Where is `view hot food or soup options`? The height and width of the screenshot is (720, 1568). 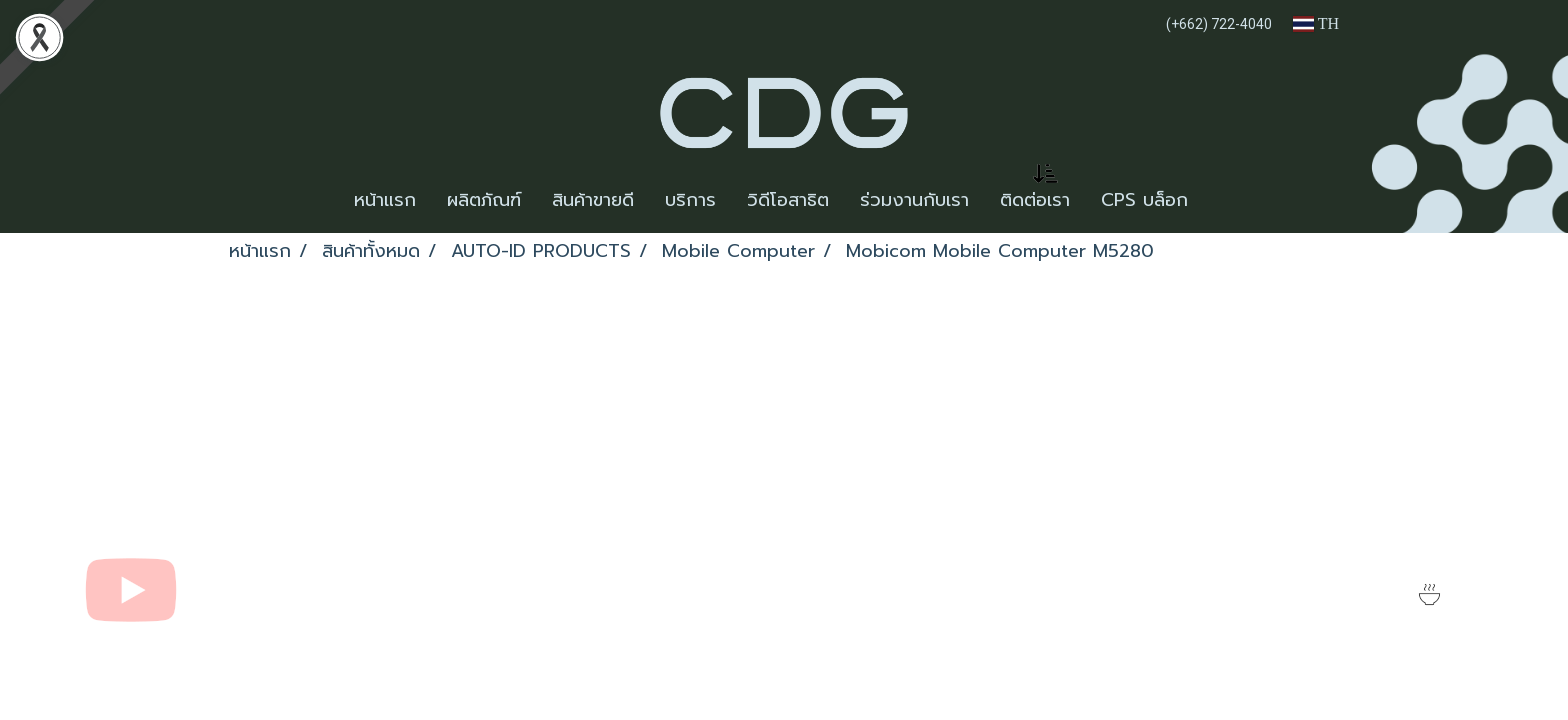 view hot food or soup options is located at coordinates (1429, 594).